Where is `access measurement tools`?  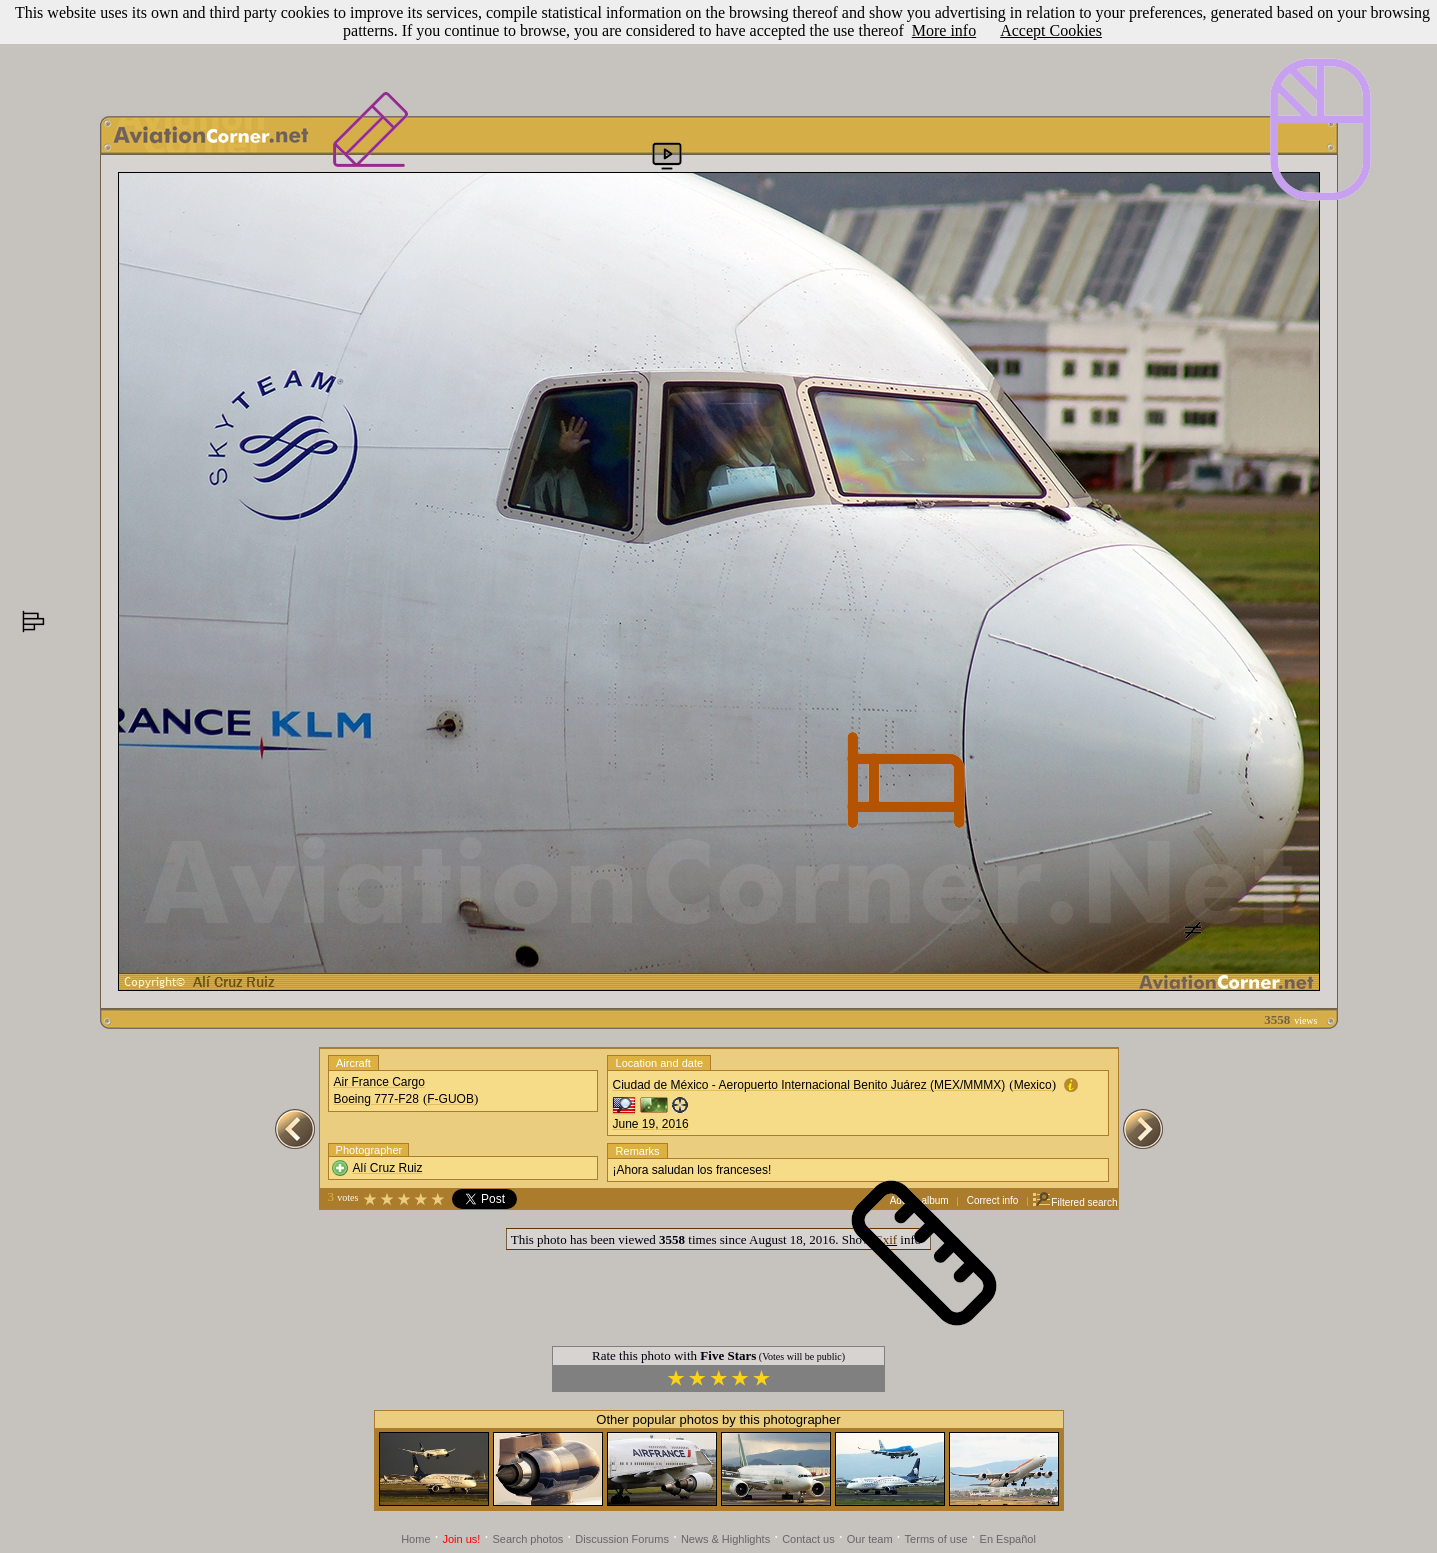
access measurement tools is located at coordinates (924, 1253).